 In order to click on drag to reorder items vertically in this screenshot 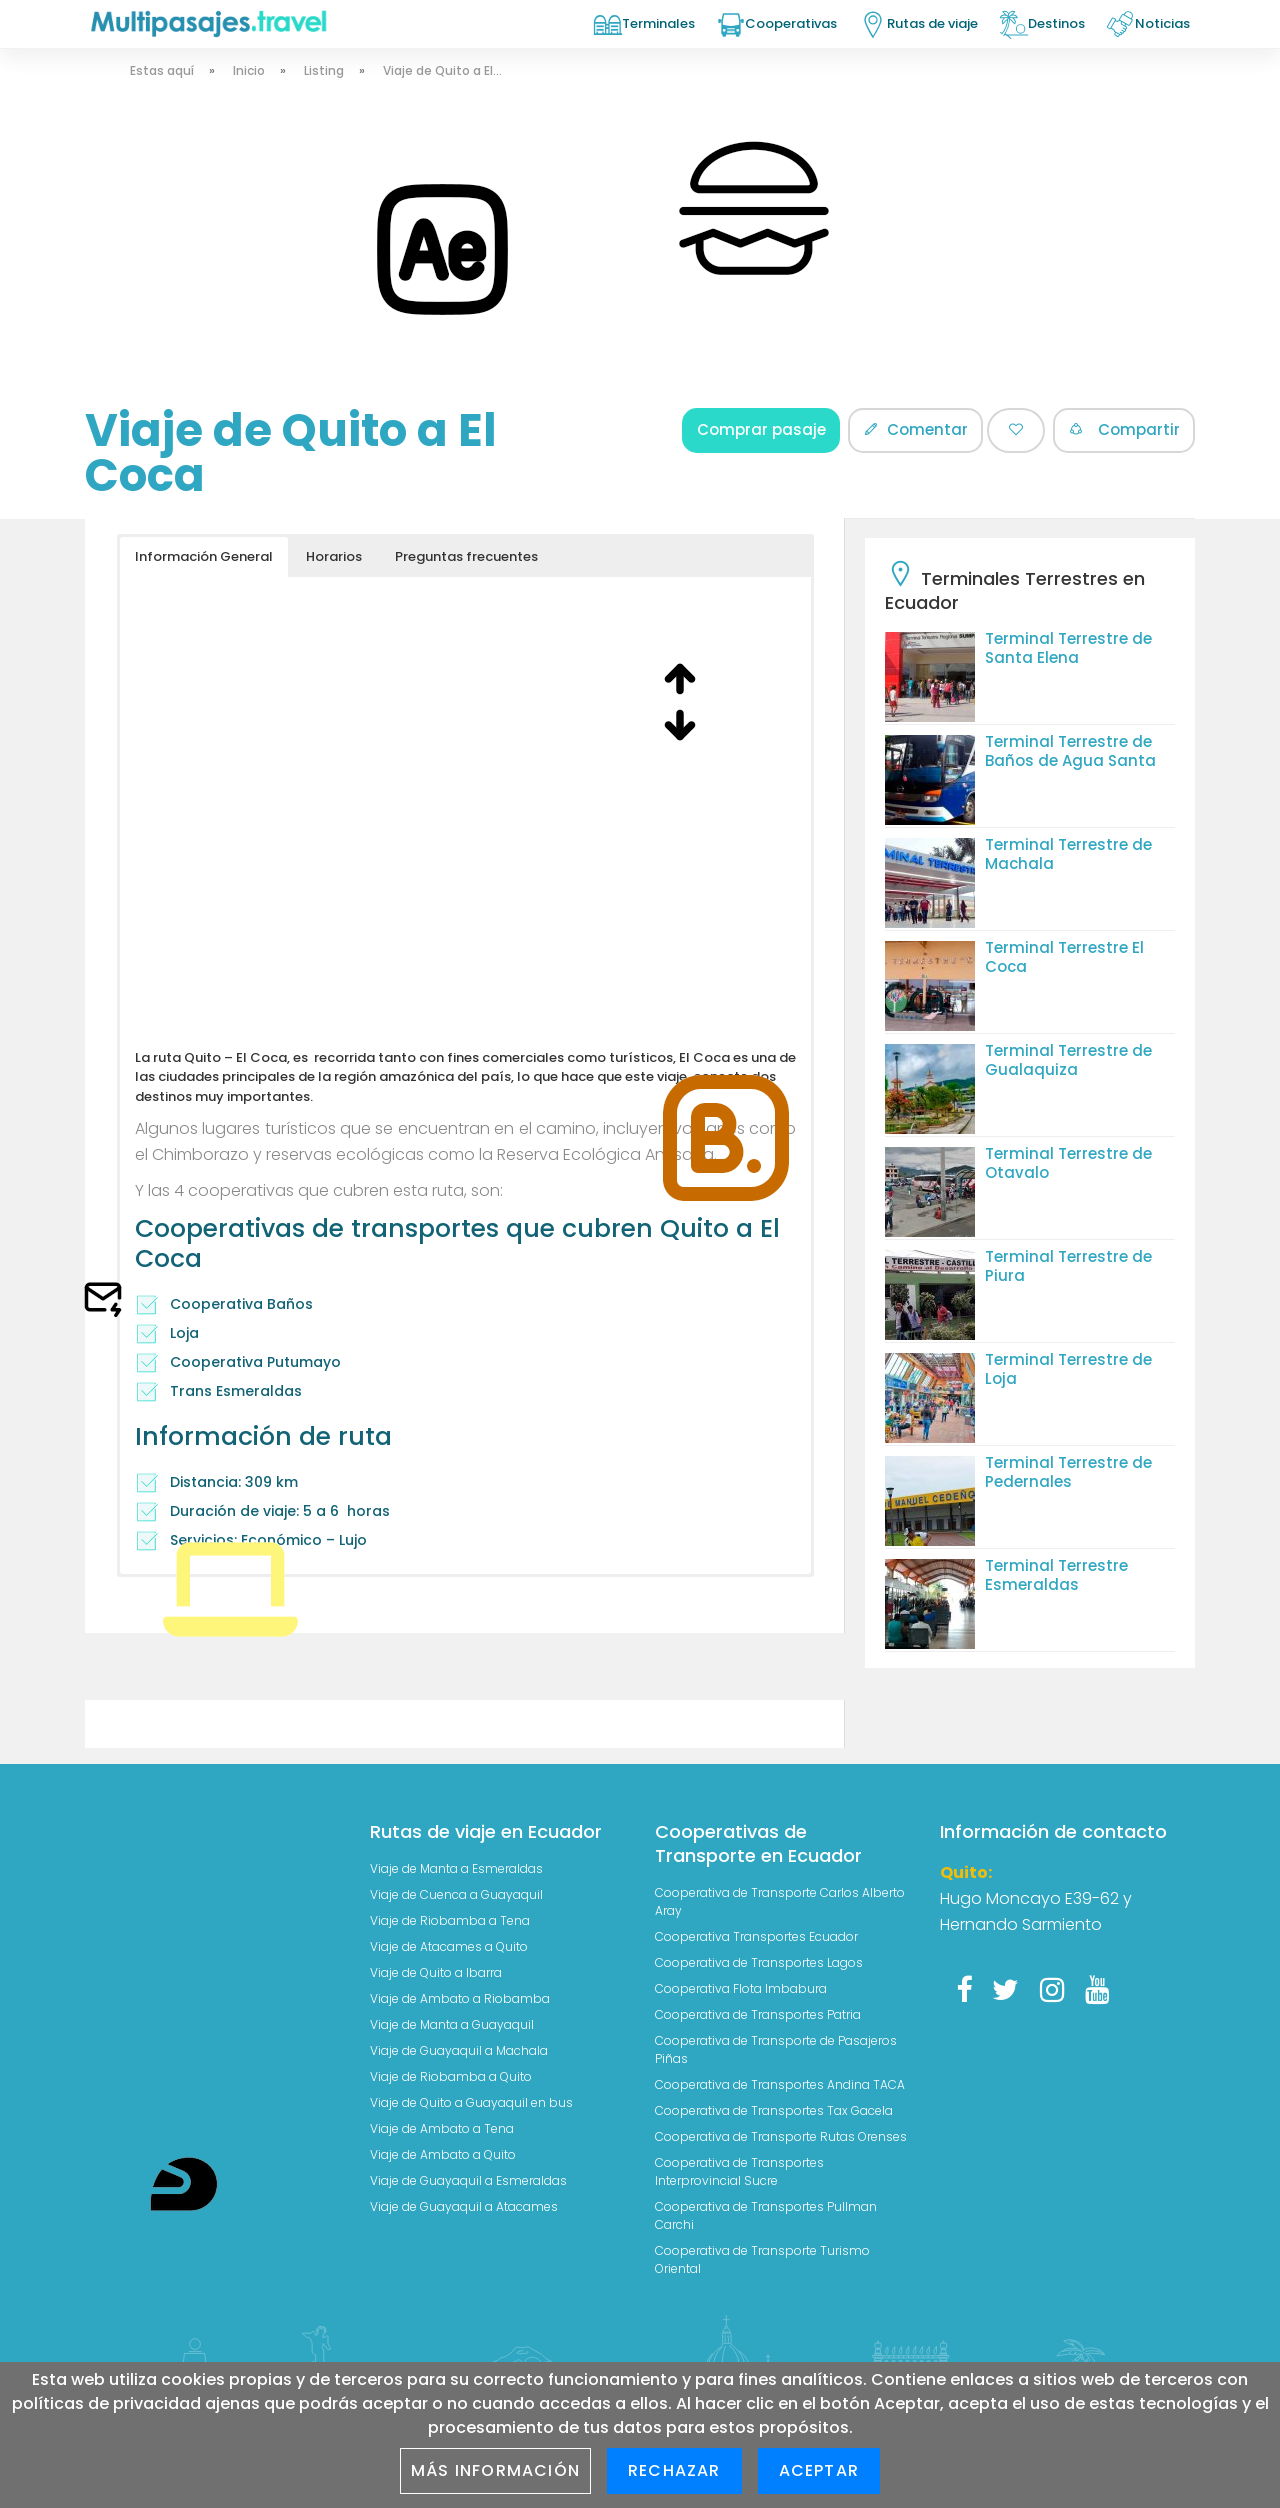, I will do `click(680, 702)`.